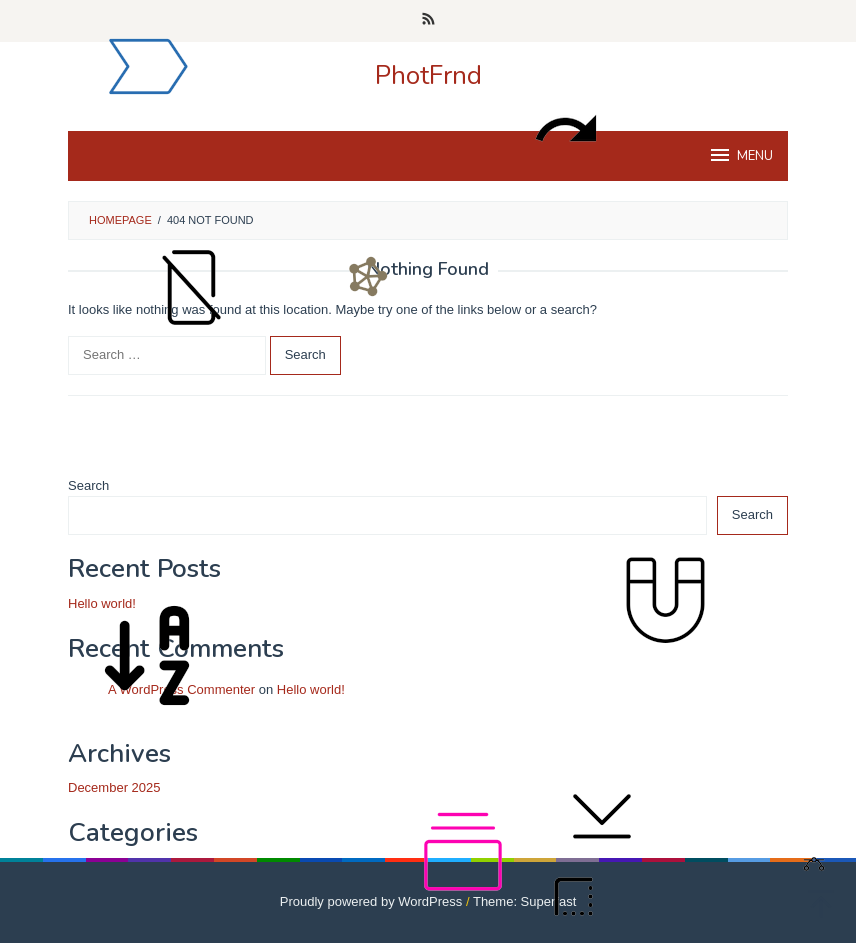  What do you see at coordinates (566, 129) in the screenshot?
I see `redo the last undone action` at bounding box center [566, 129].